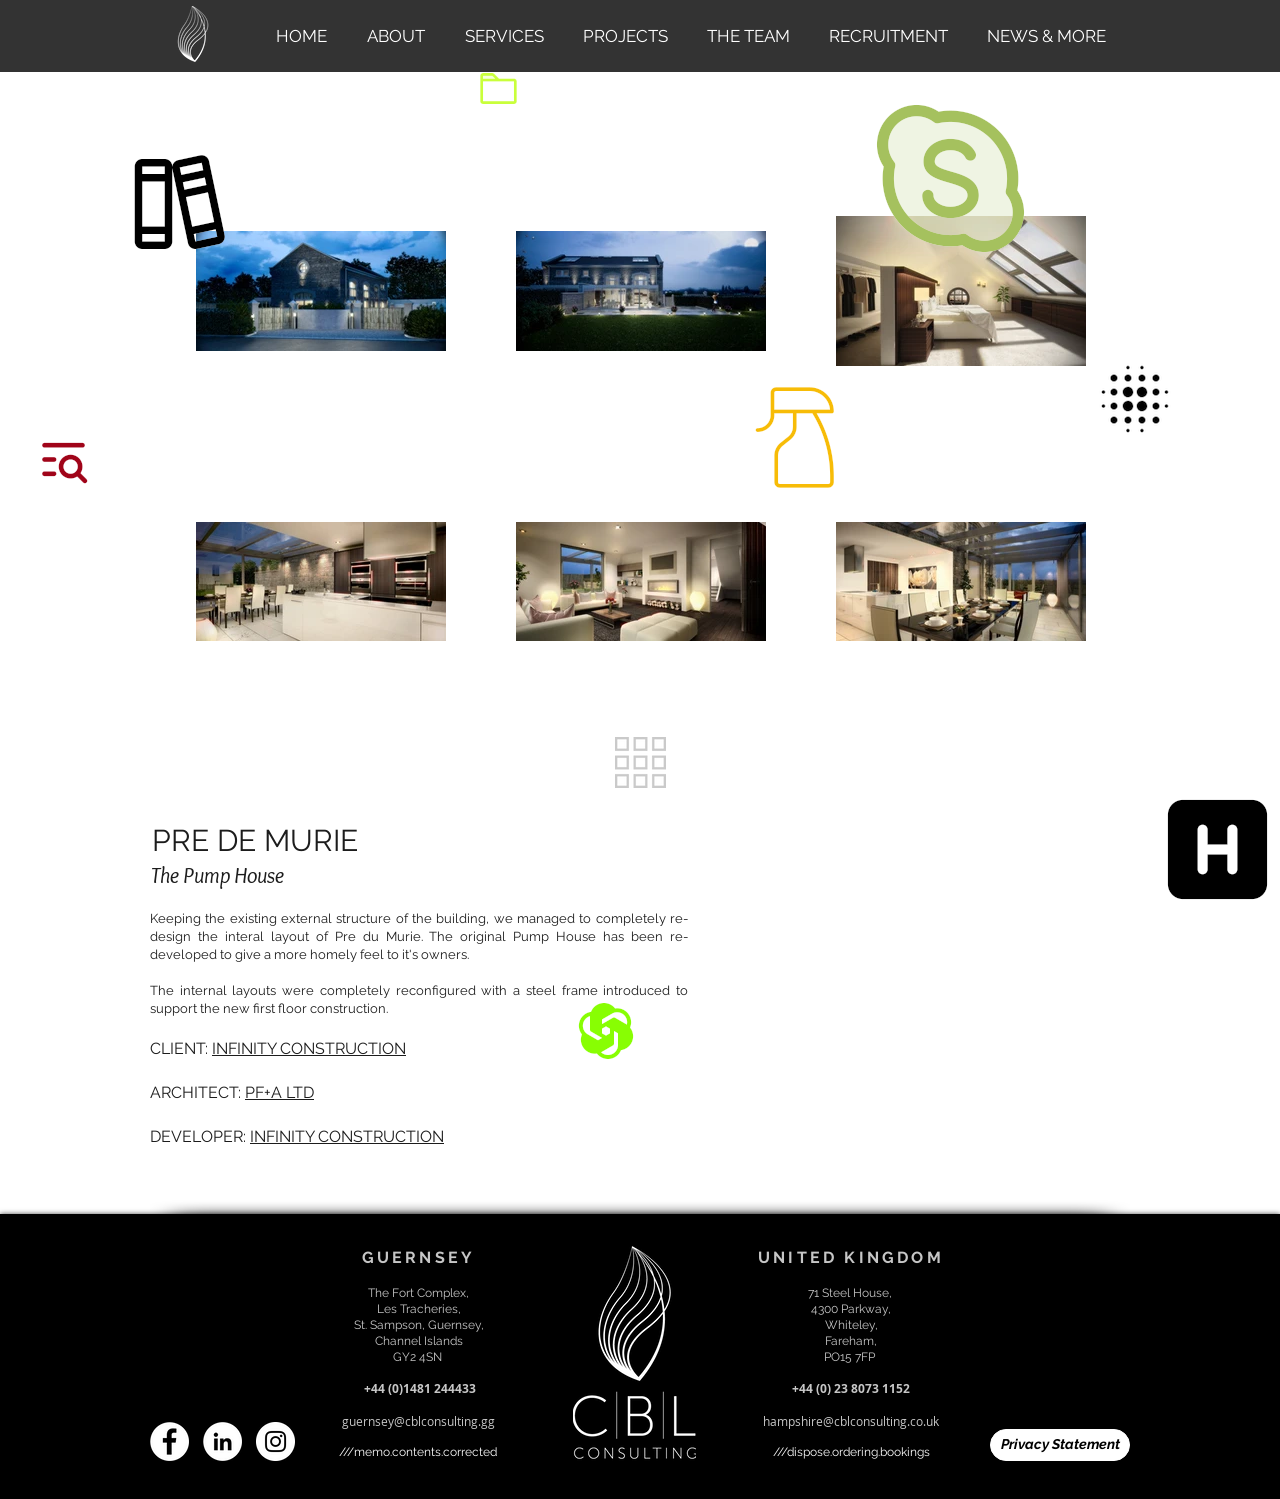  What do you see at coordinates (950, 178) in the screenshot?
I see `open Skype app` at bounding box center [950, 178].